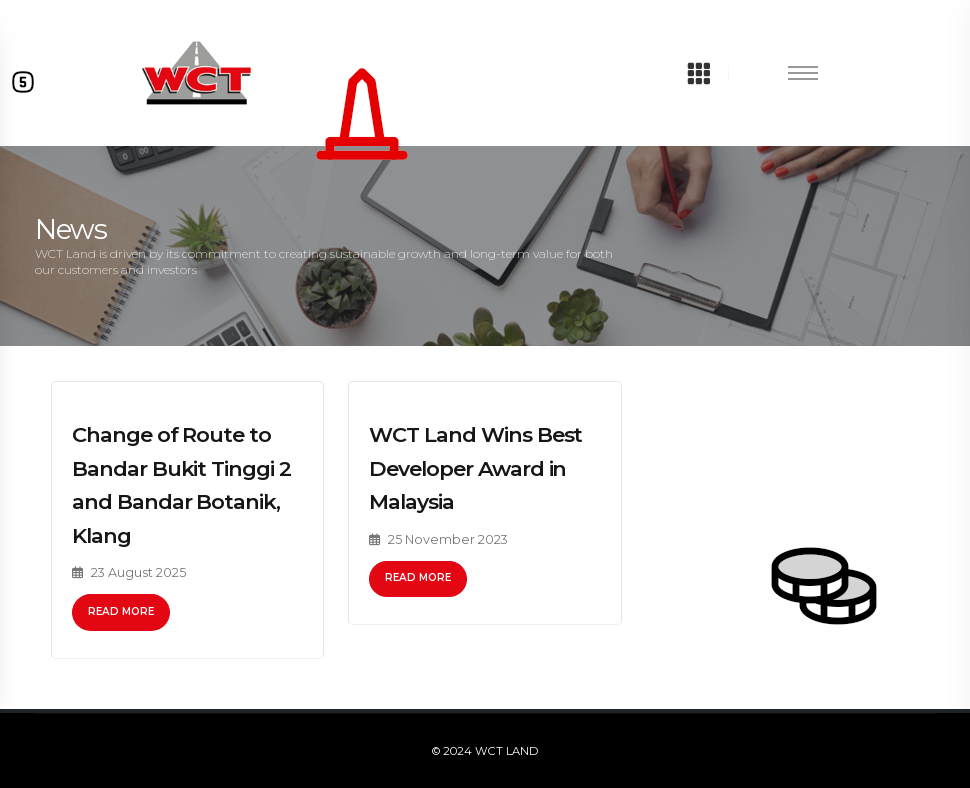 The height and width of the screenshot is (788, 970). I want to click on view monuments or landmarks nearby, so click(362, 114).